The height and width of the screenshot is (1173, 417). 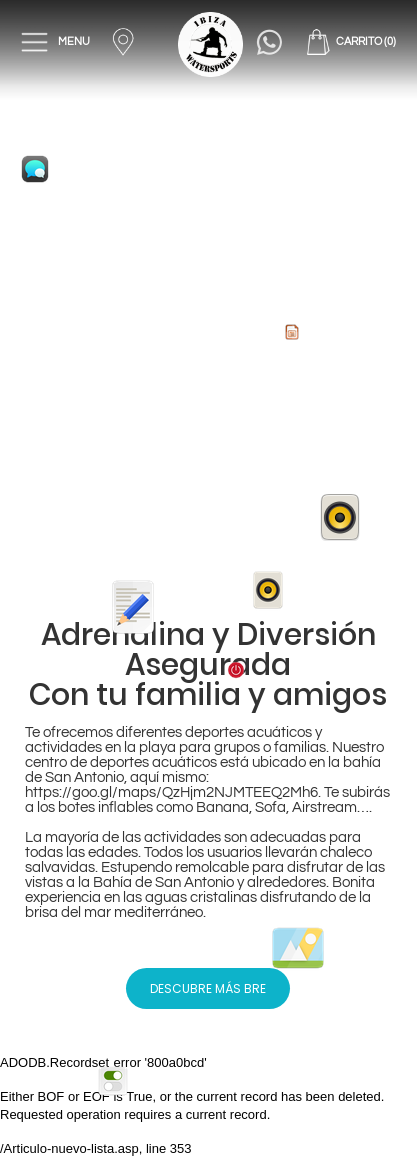 What do you see at coordinates (113, 1081) in the screenshot?
I see `open unity tweak tool settings` at bounding box center [113, 1081].